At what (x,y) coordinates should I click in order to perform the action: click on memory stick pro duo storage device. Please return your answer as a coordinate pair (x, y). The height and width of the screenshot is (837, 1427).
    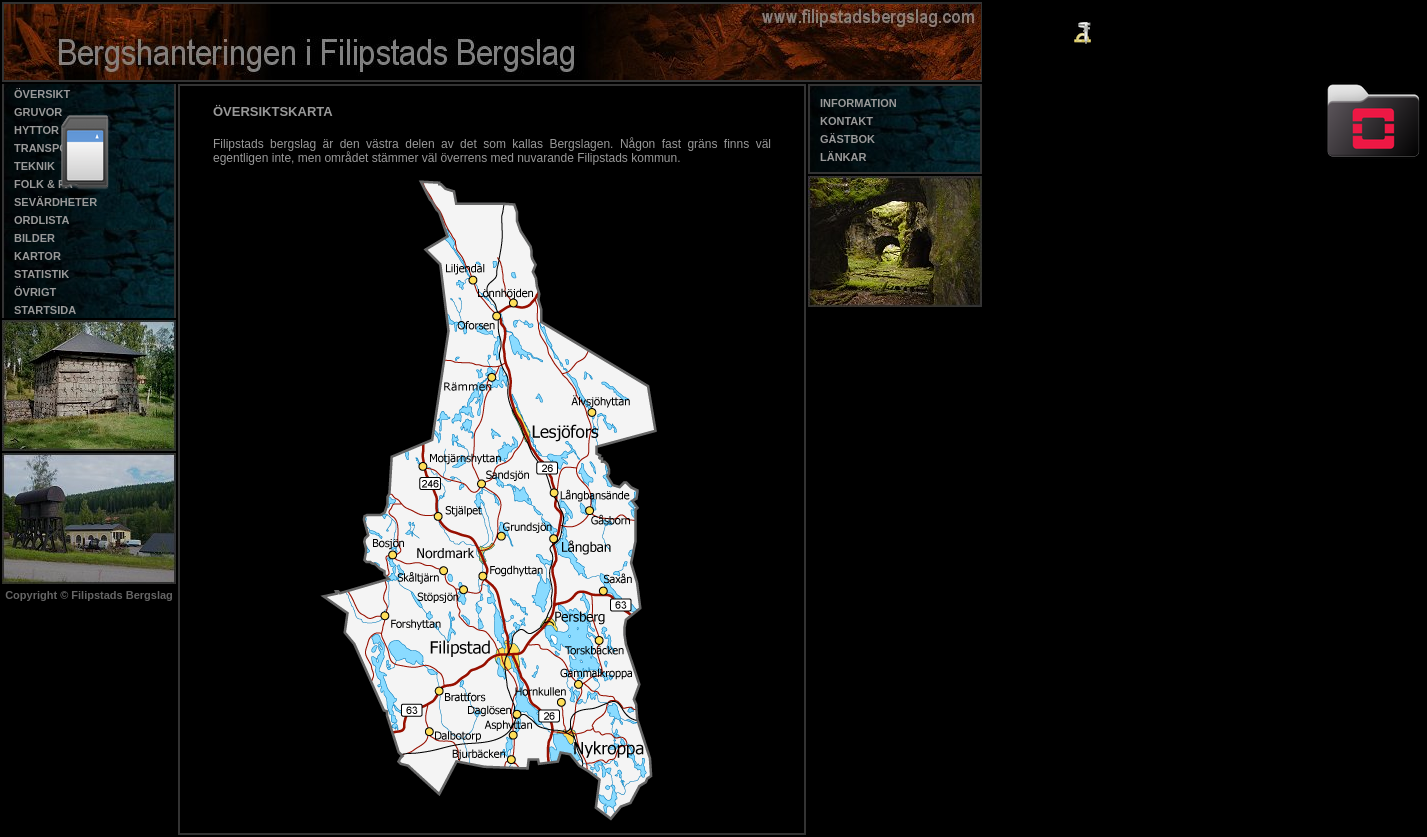
    Looking at the image, I should click on (84, 152).